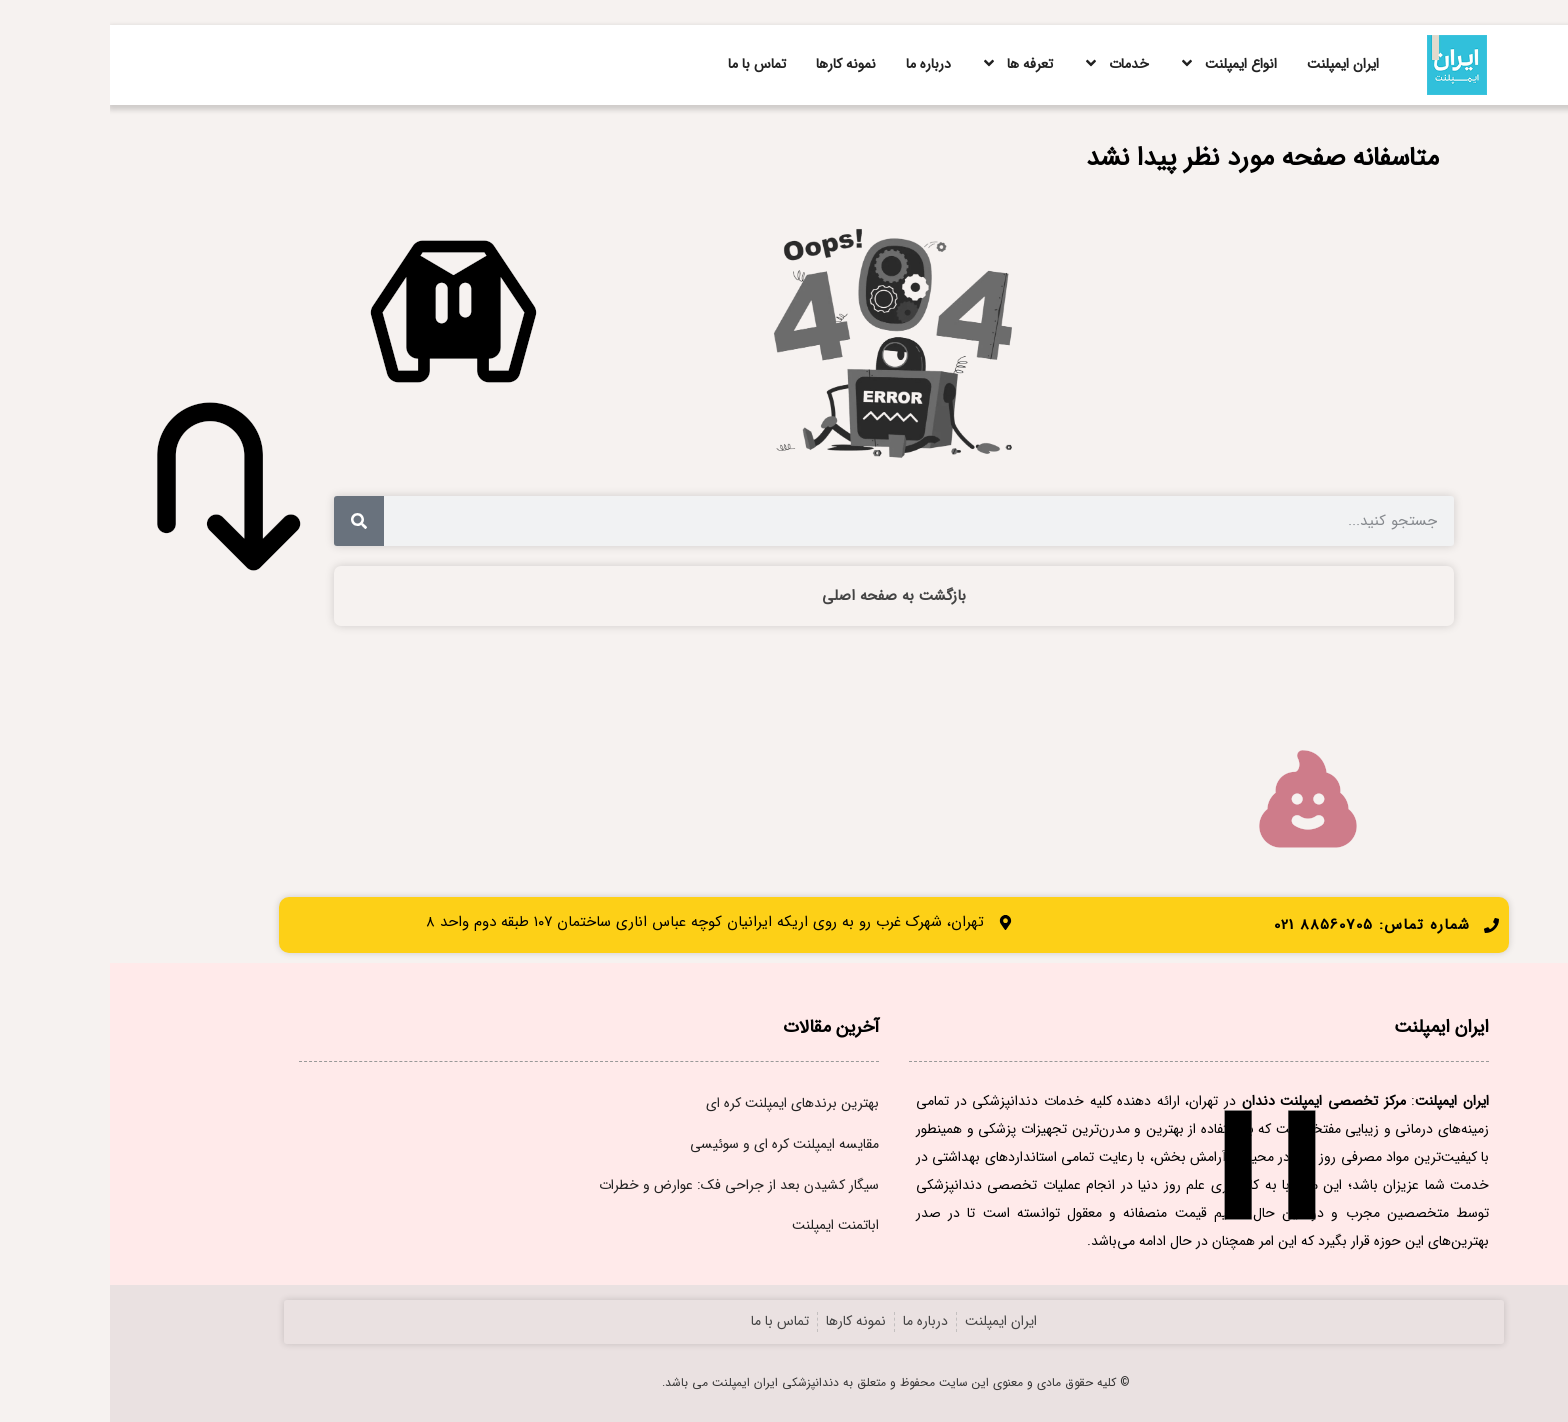 The image size is (1568, 1422). I want to click on pause media playback, so click(1270, 1165).